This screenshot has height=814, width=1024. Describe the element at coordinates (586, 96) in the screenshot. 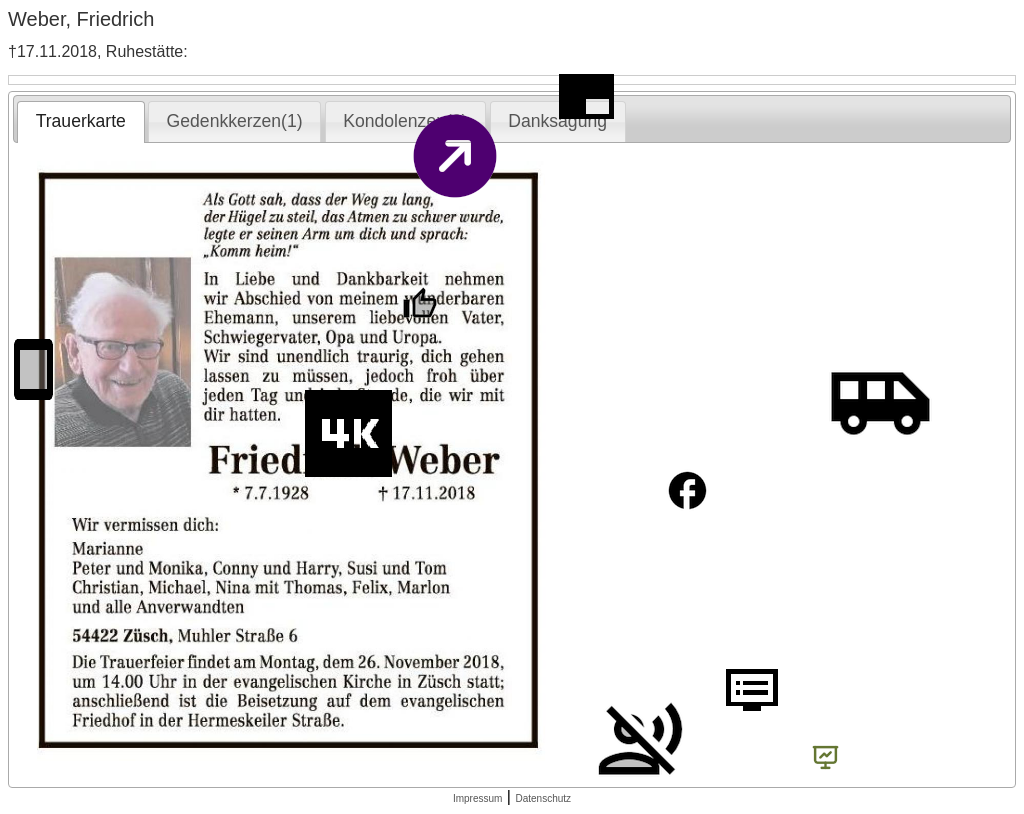

I see `add a branding watermark to video content` at that location.